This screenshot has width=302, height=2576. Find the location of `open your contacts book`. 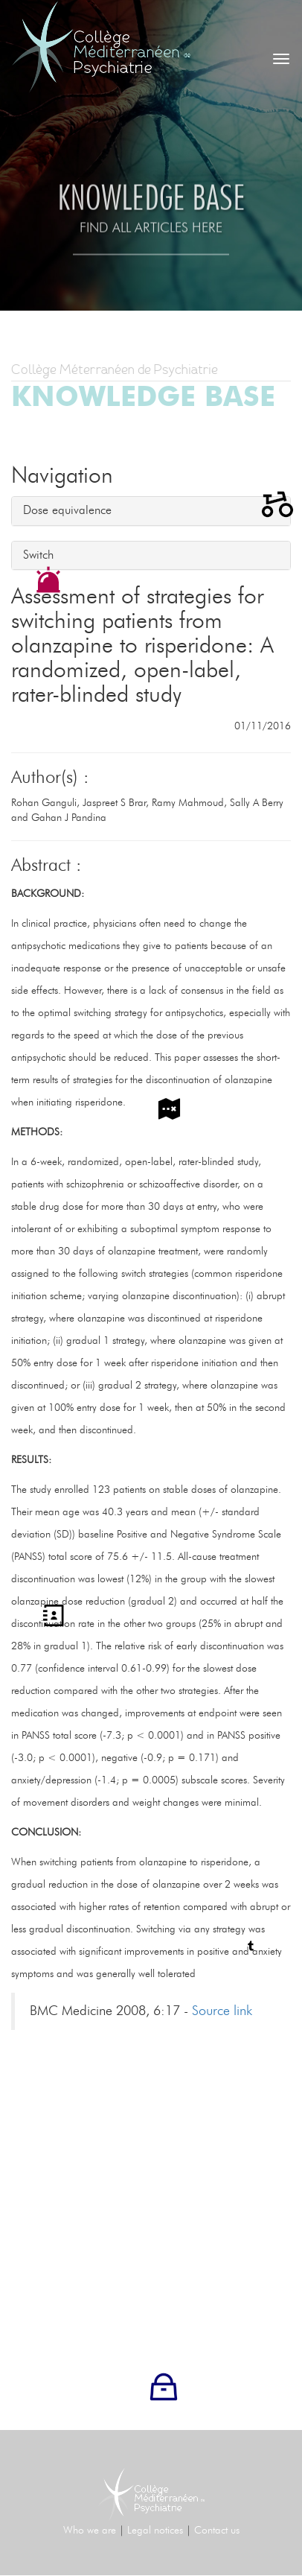

open your contacts book is located at coordinates (54, 1615).